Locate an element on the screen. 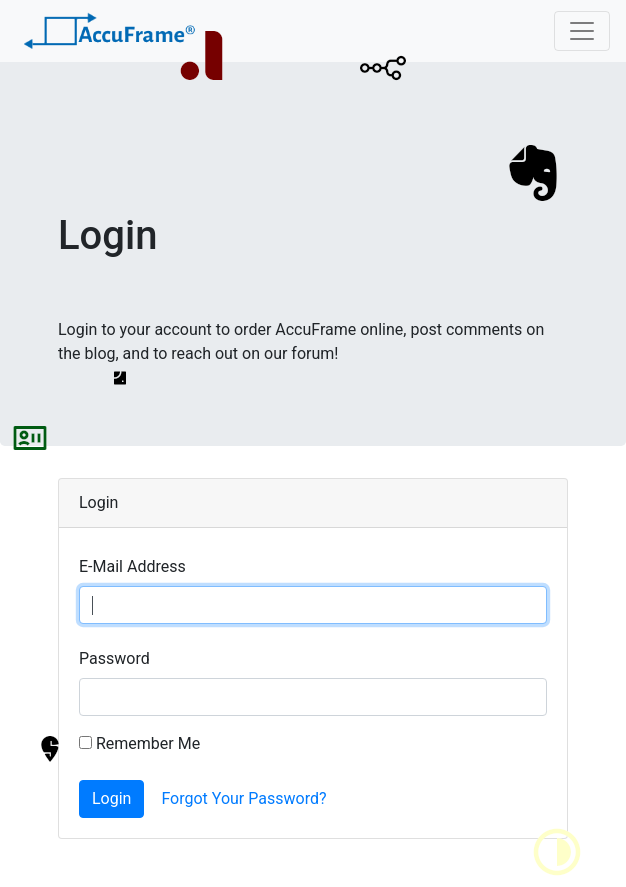 Image resolution: width=626 pixels, height=887 pixels. open Evernote app is located at coordinates (533, 173).